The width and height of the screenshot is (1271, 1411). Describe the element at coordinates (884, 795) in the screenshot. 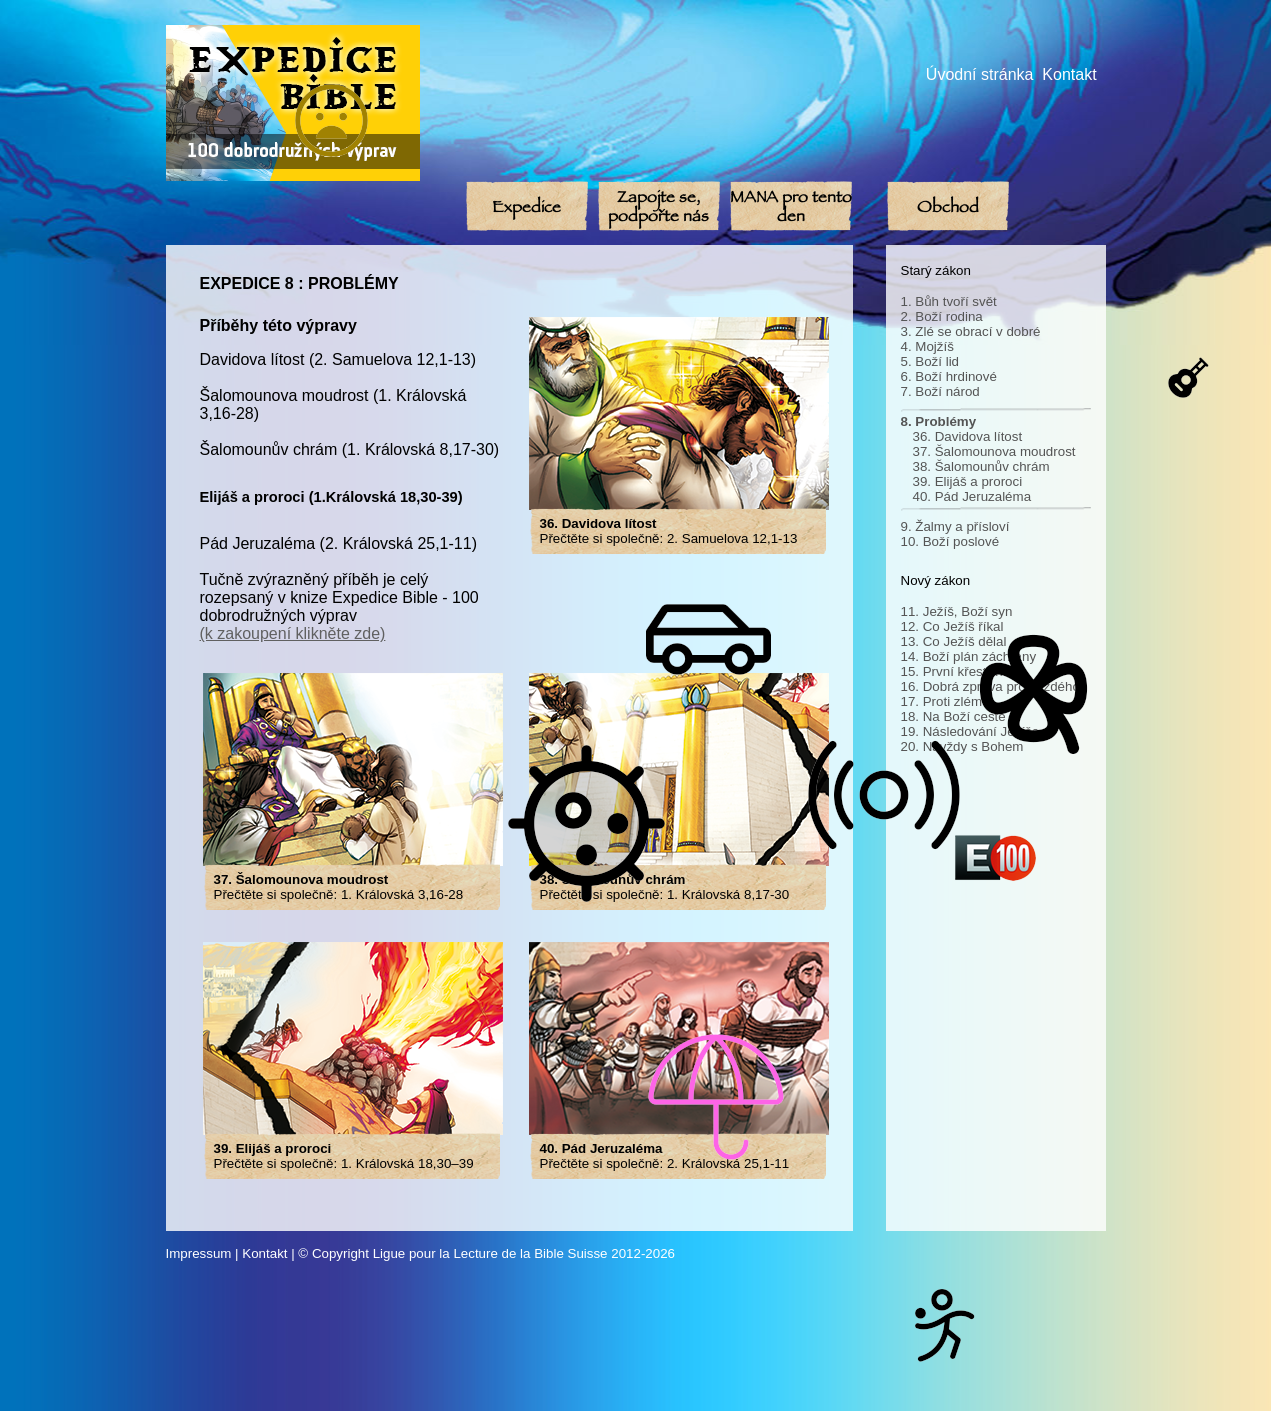

I see `start a live broadcast or stream` at that location.